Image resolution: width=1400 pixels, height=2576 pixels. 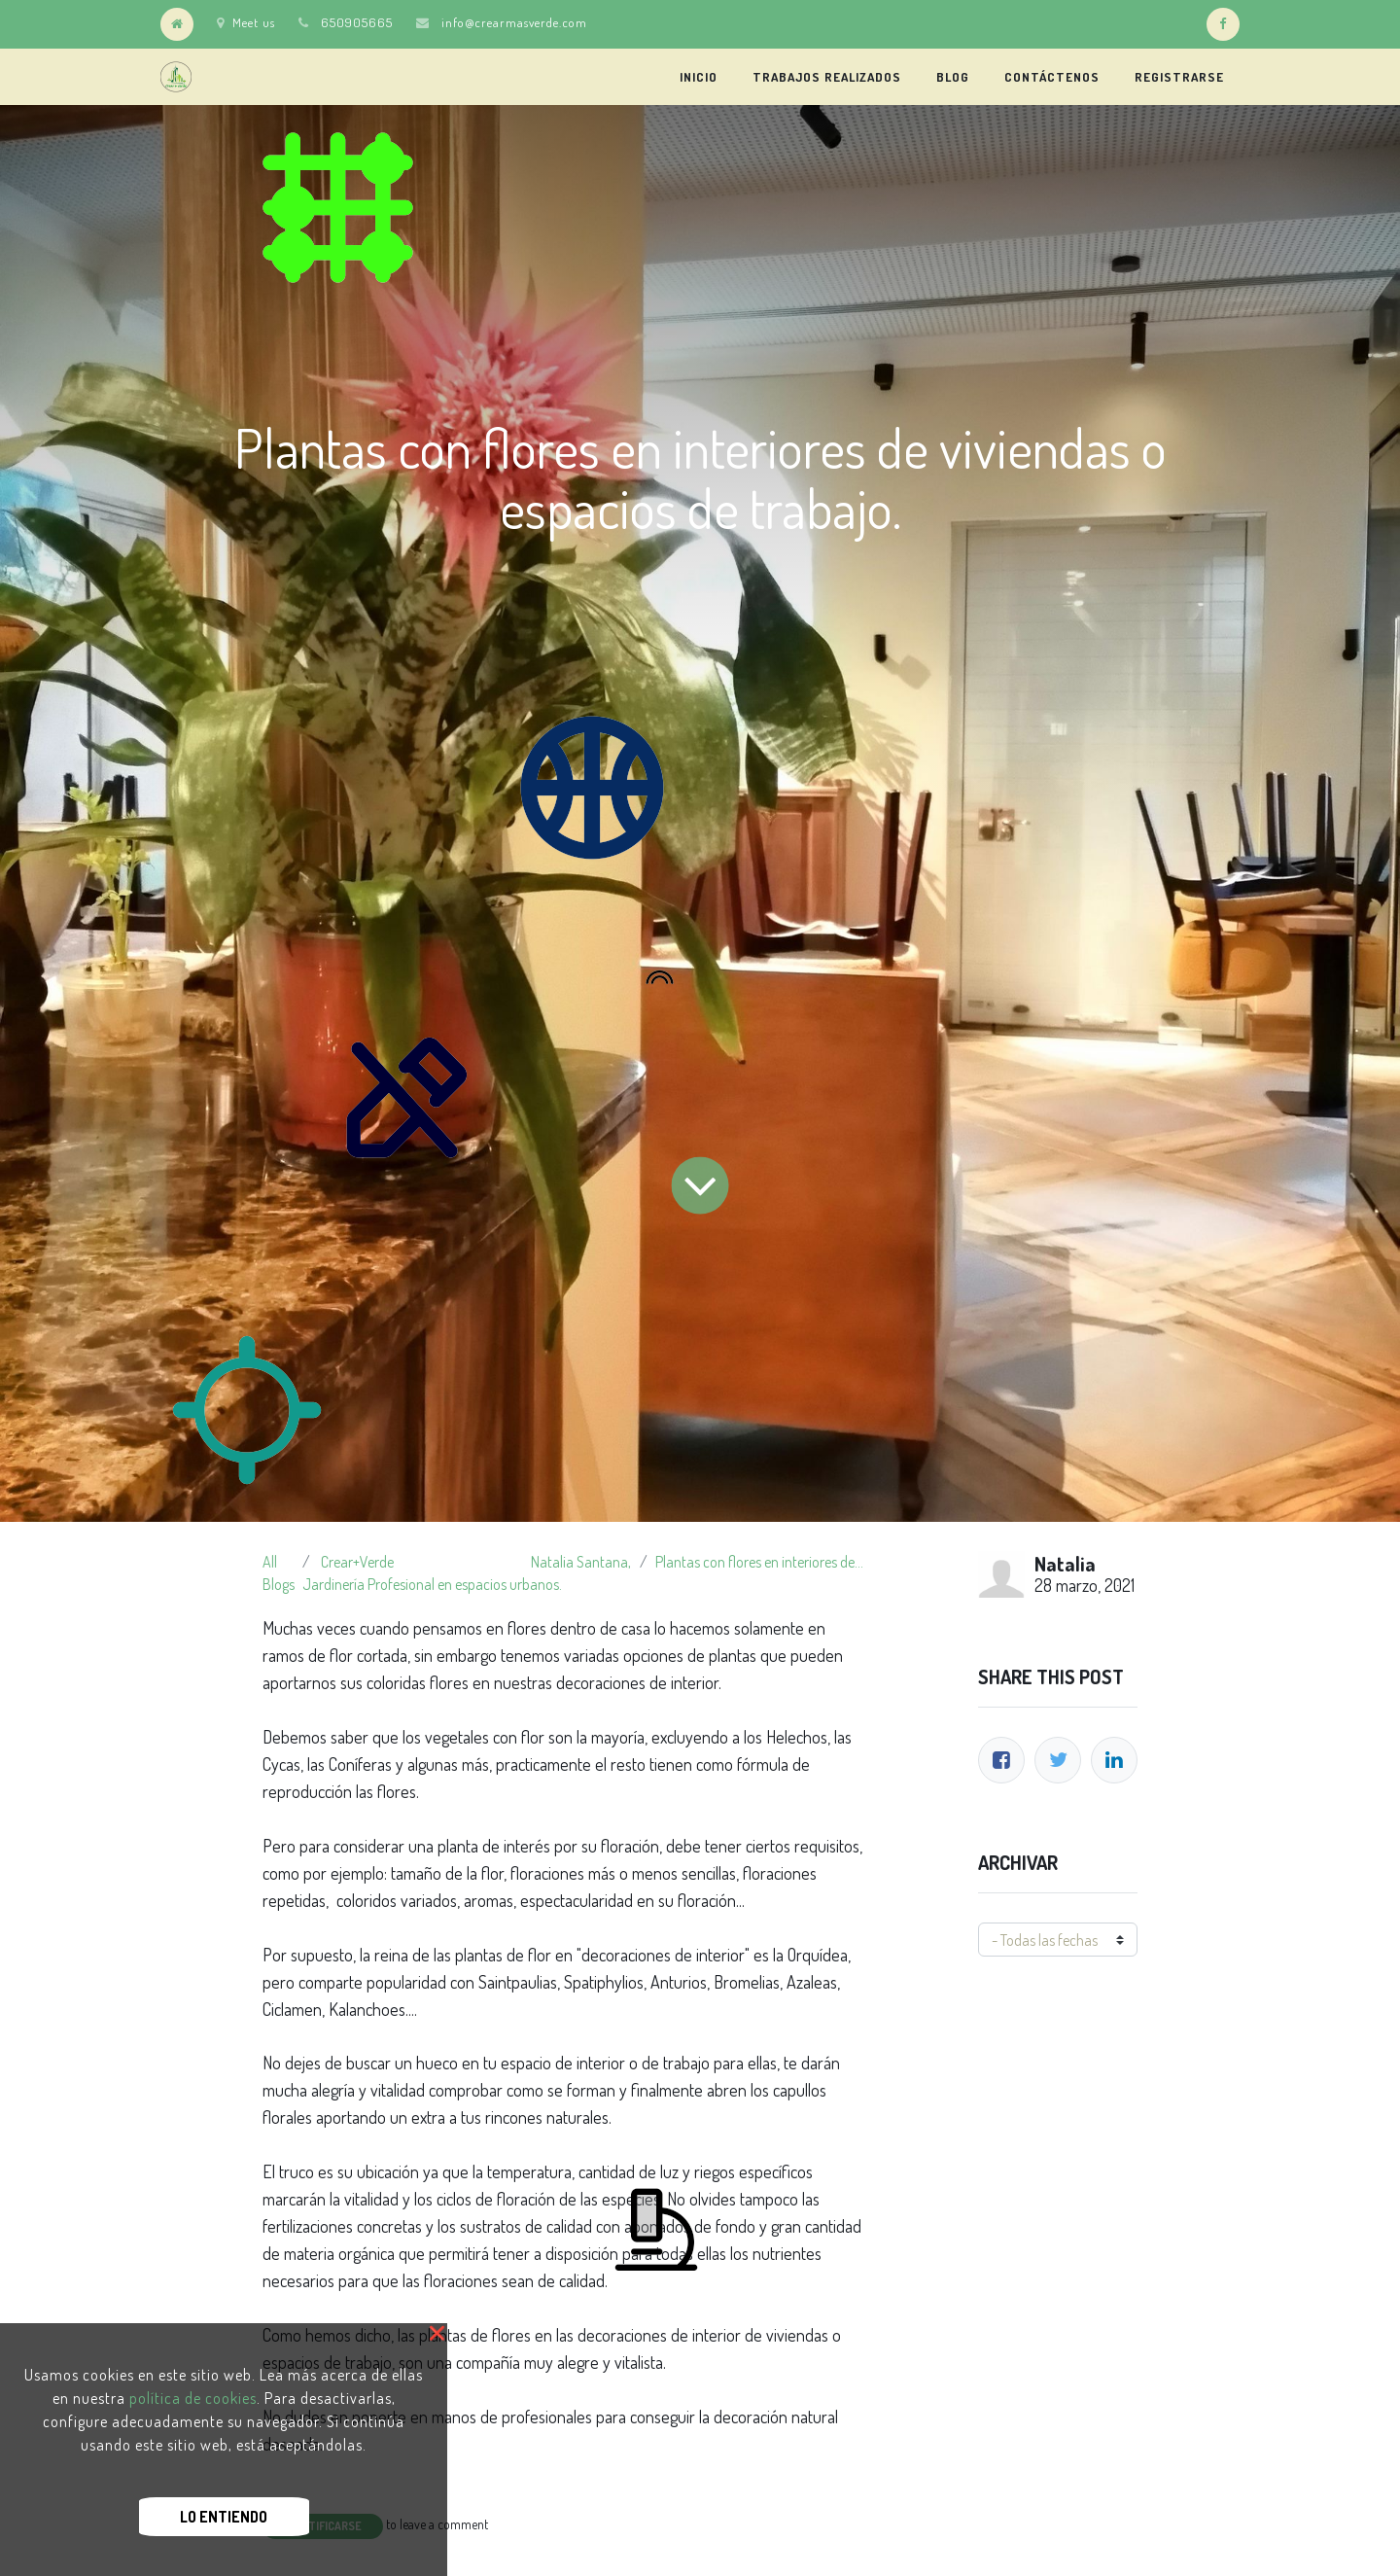 I want to click on editing is disabled, so click(x=404, y=1100).